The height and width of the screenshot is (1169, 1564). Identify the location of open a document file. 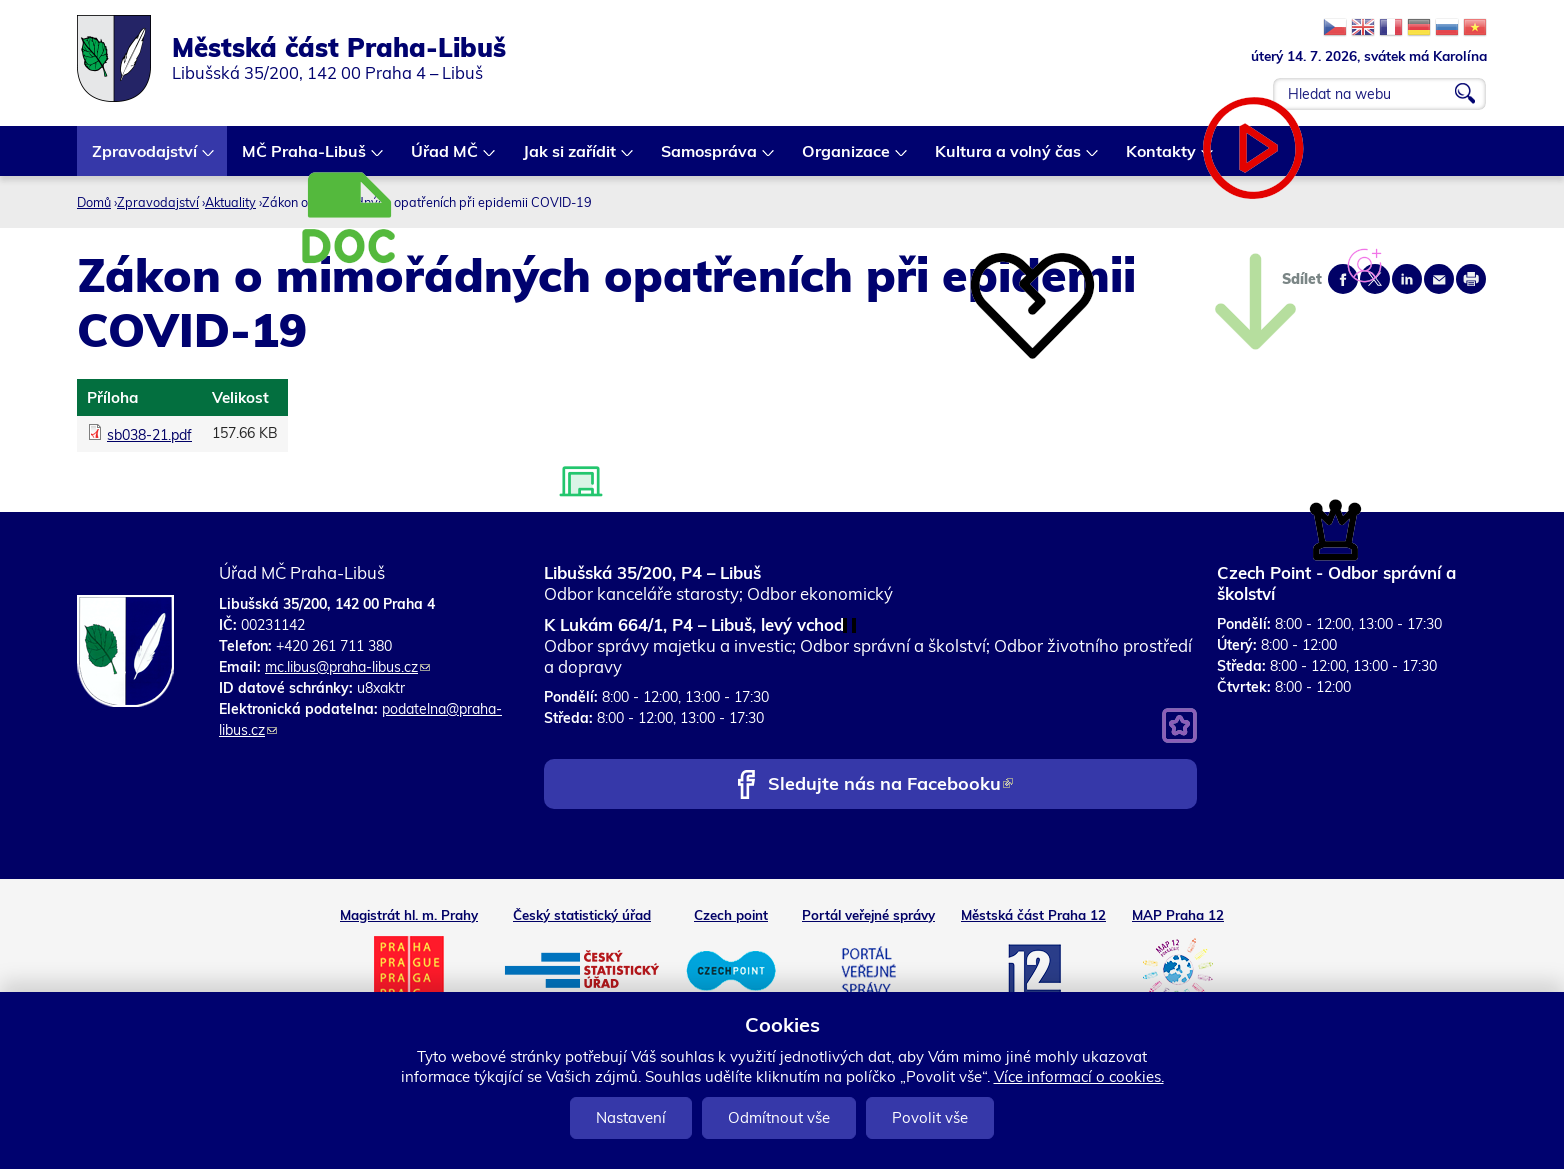
(349, 221).